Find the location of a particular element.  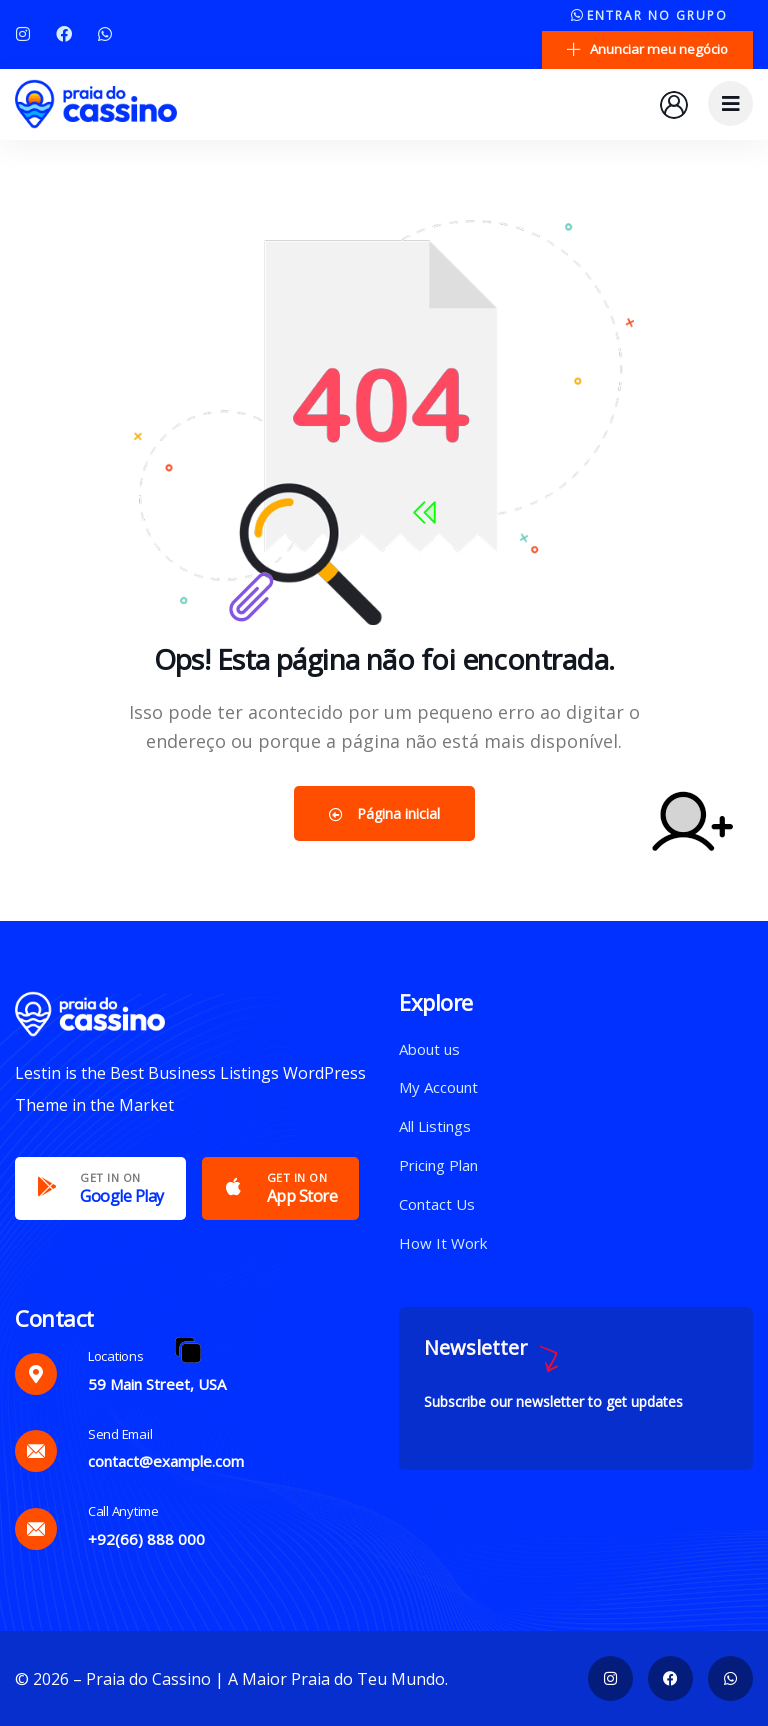

copy to clipboard is located at coordinates (188, 1350).